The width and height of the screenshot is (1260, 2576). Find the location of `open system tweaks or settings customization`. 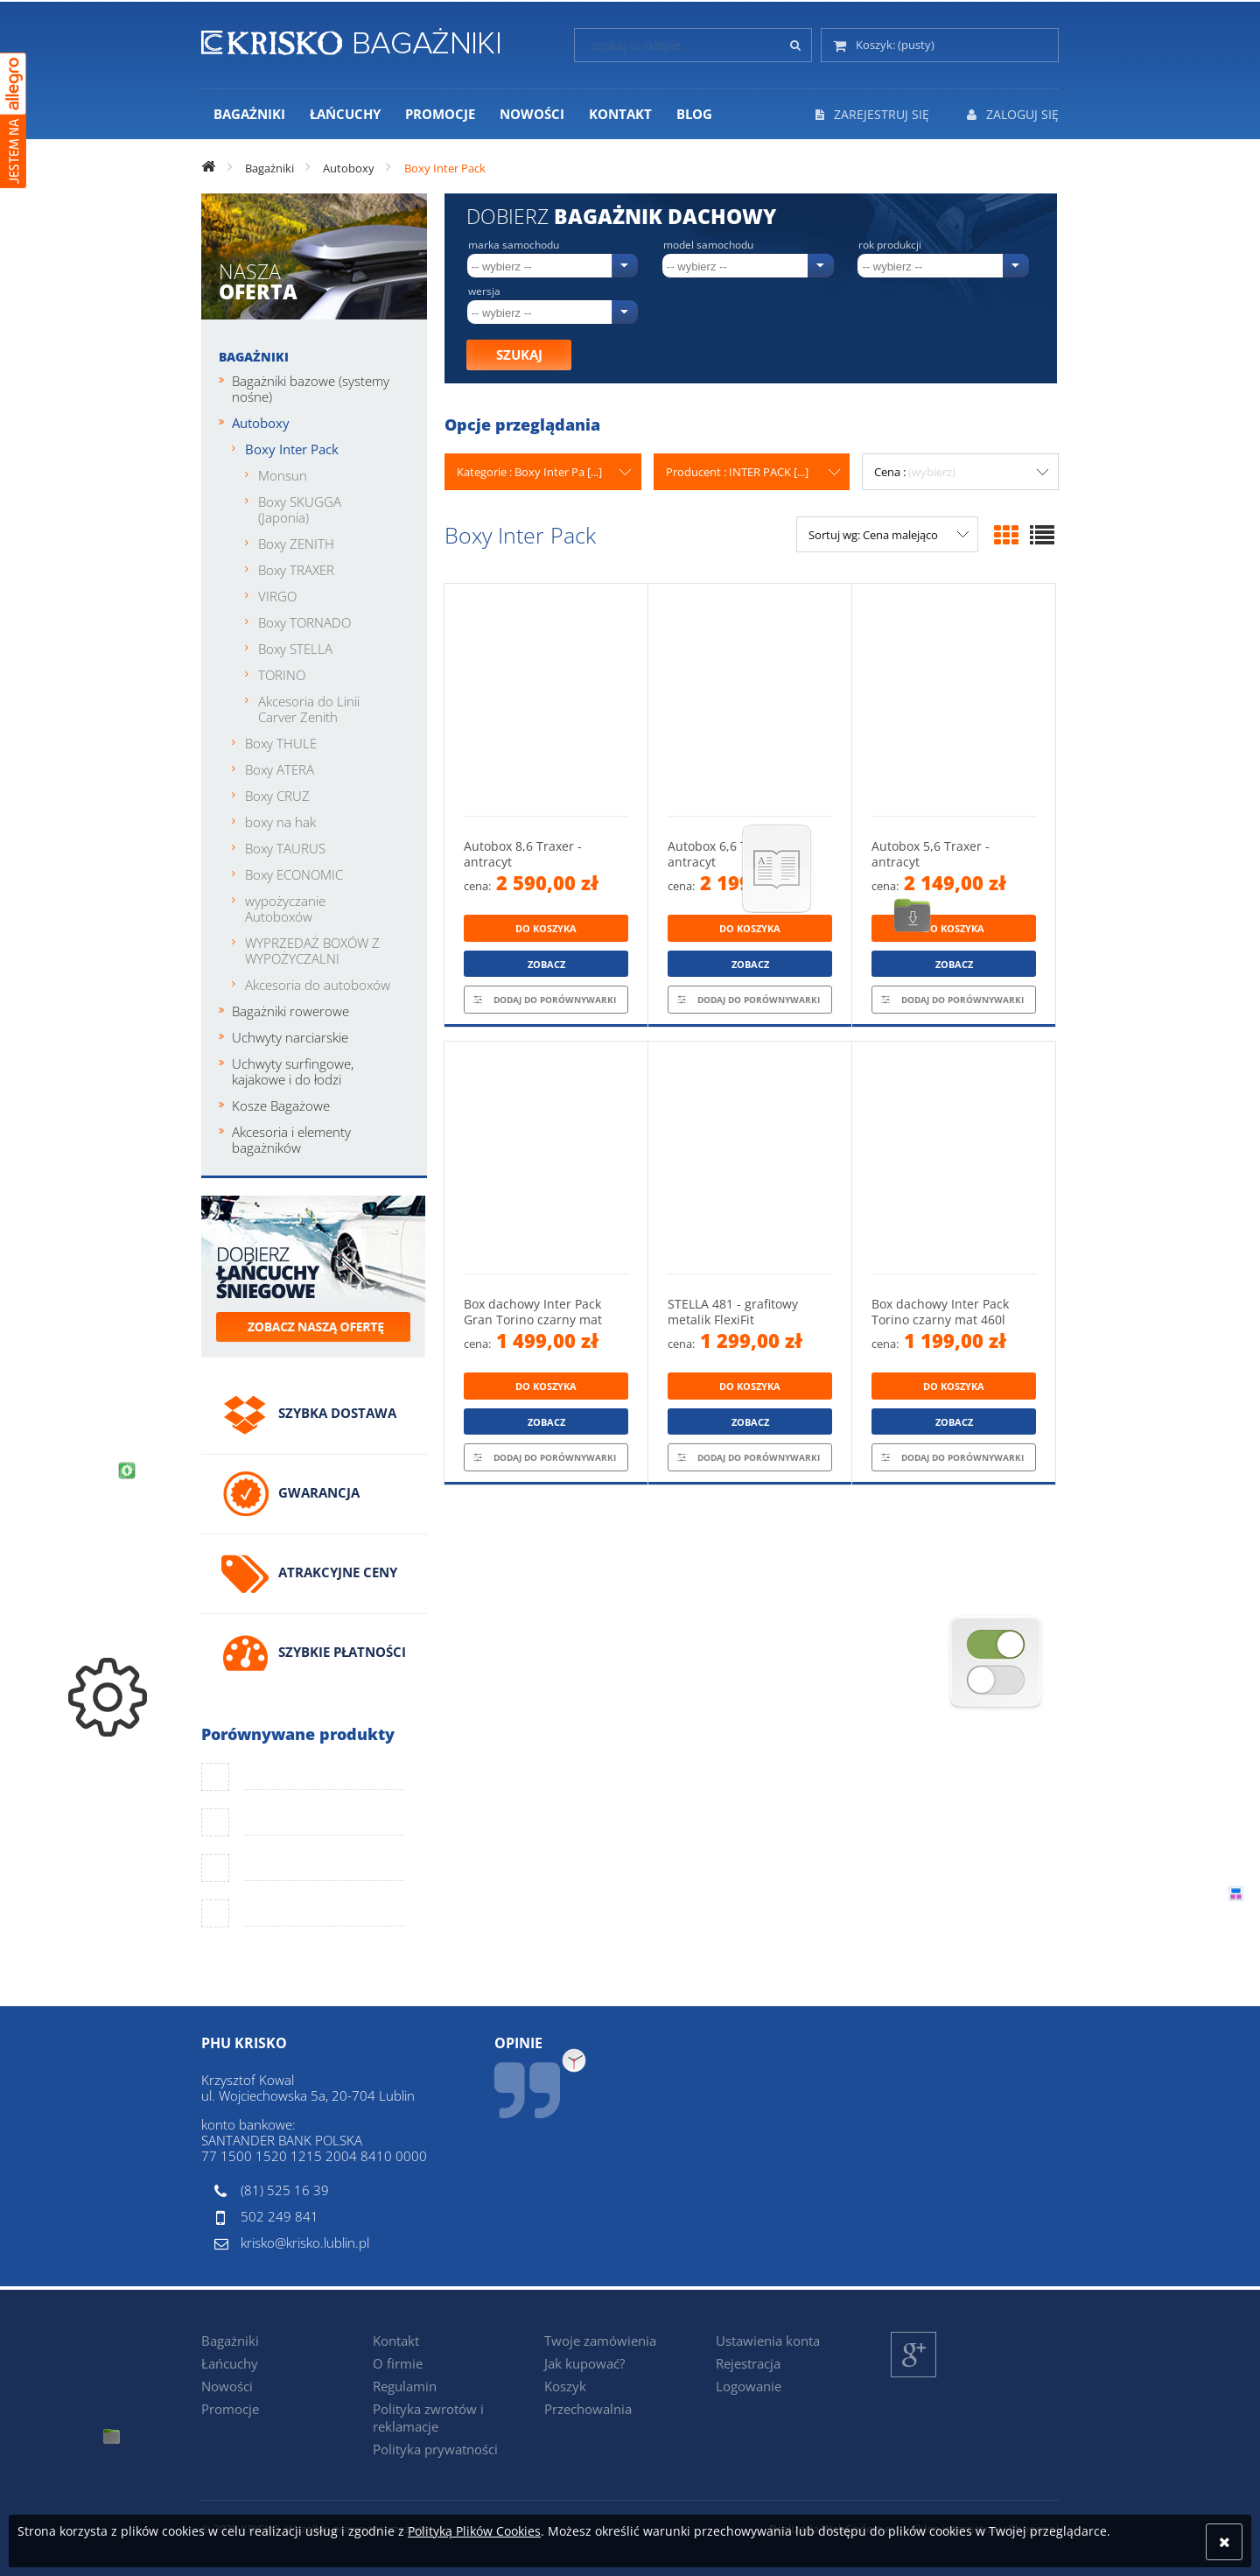

open system tweaks or settings customization is located at coordinates (996, 1662).